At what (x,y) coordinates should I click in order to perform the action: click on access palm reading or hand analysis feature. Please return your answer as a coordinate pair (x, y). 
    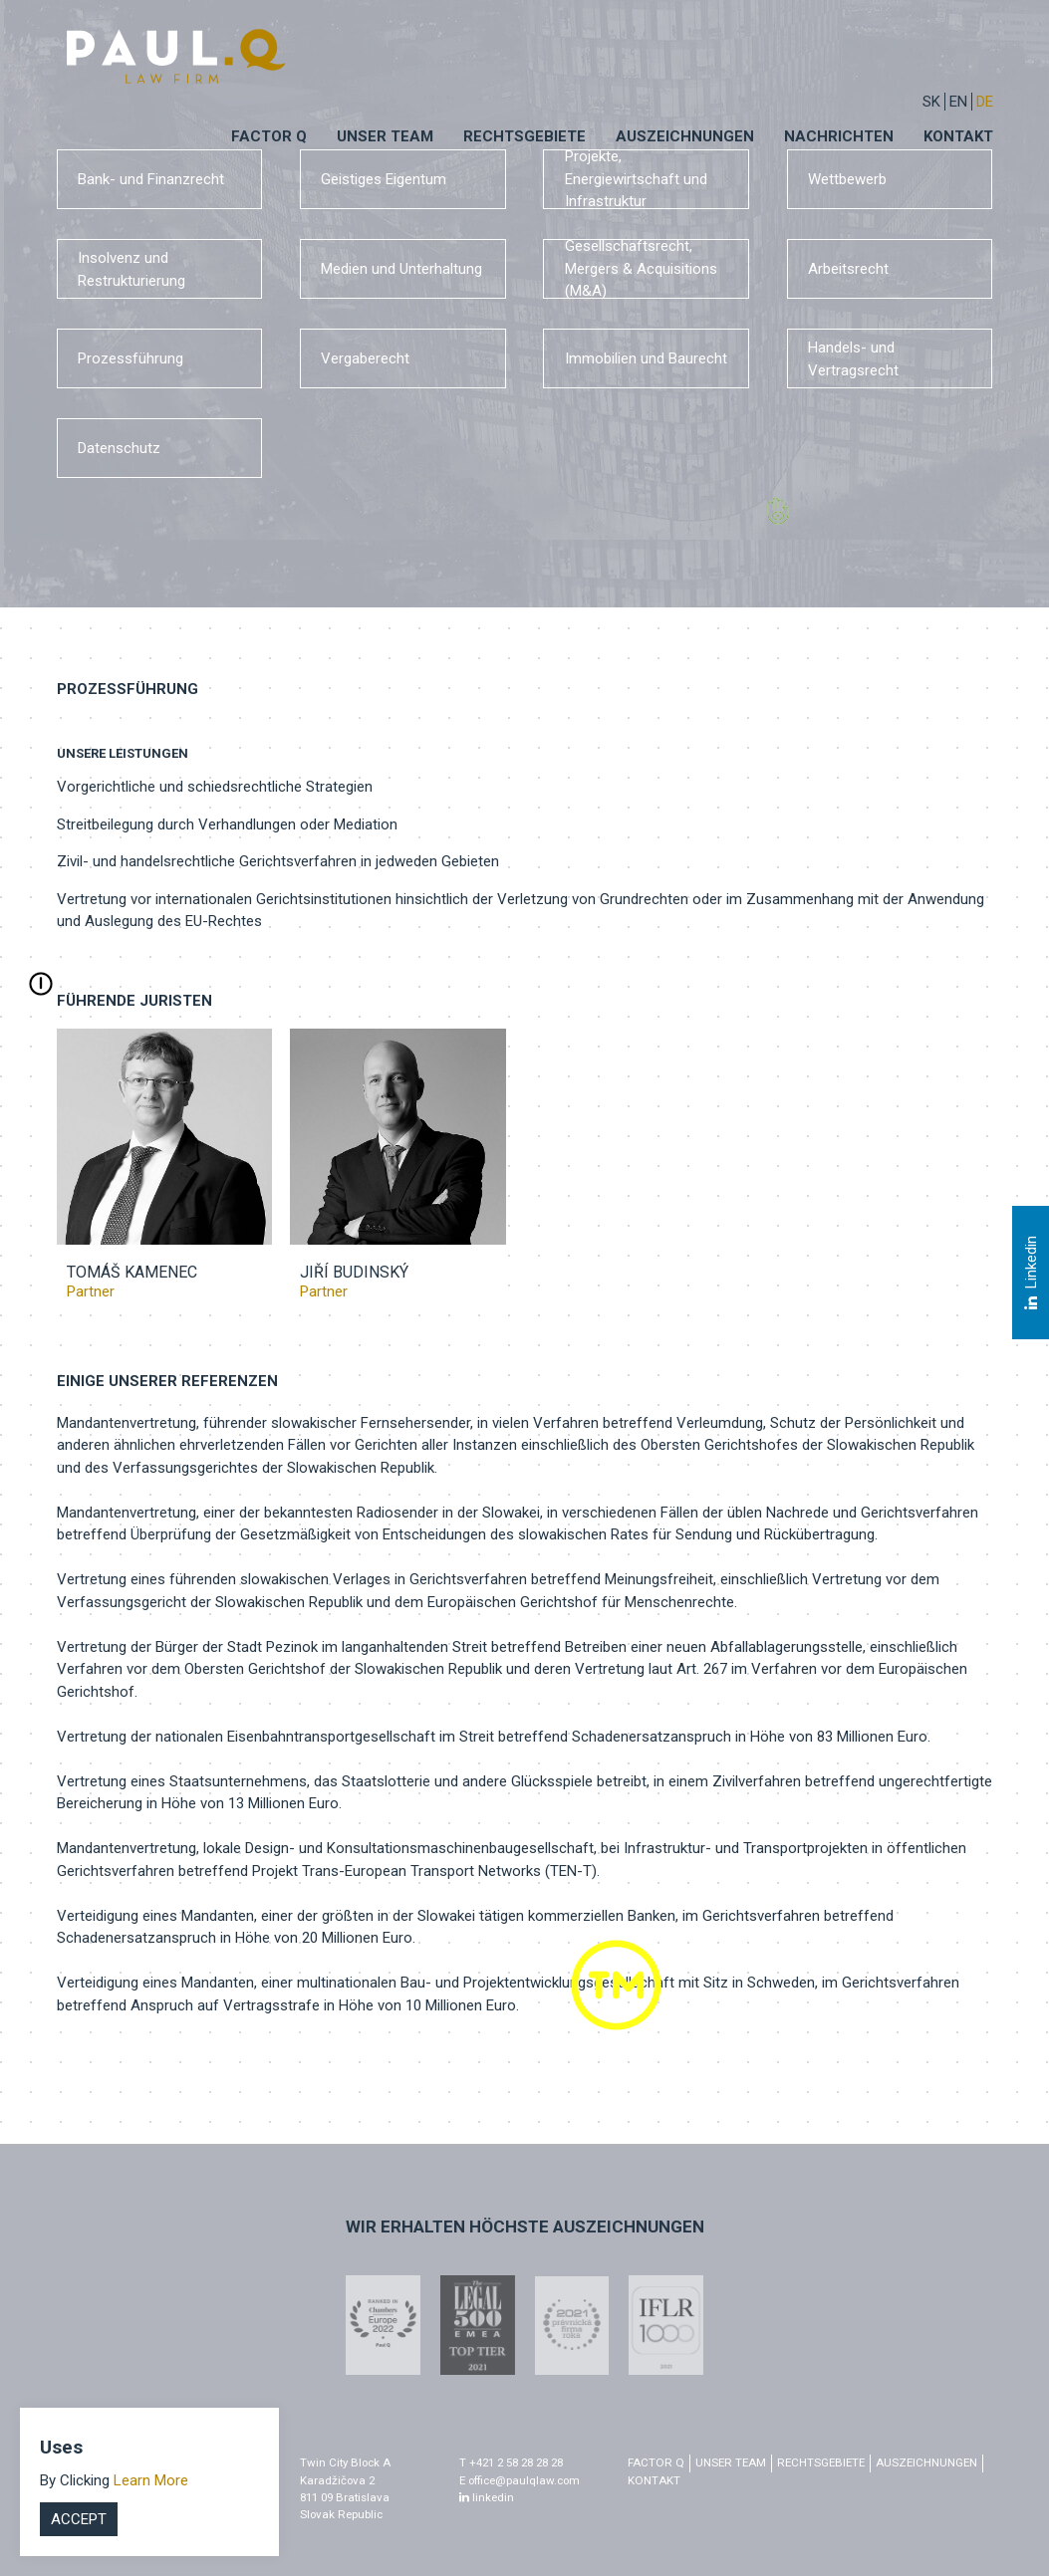
    Looking at the image, I should click on (778, 511).